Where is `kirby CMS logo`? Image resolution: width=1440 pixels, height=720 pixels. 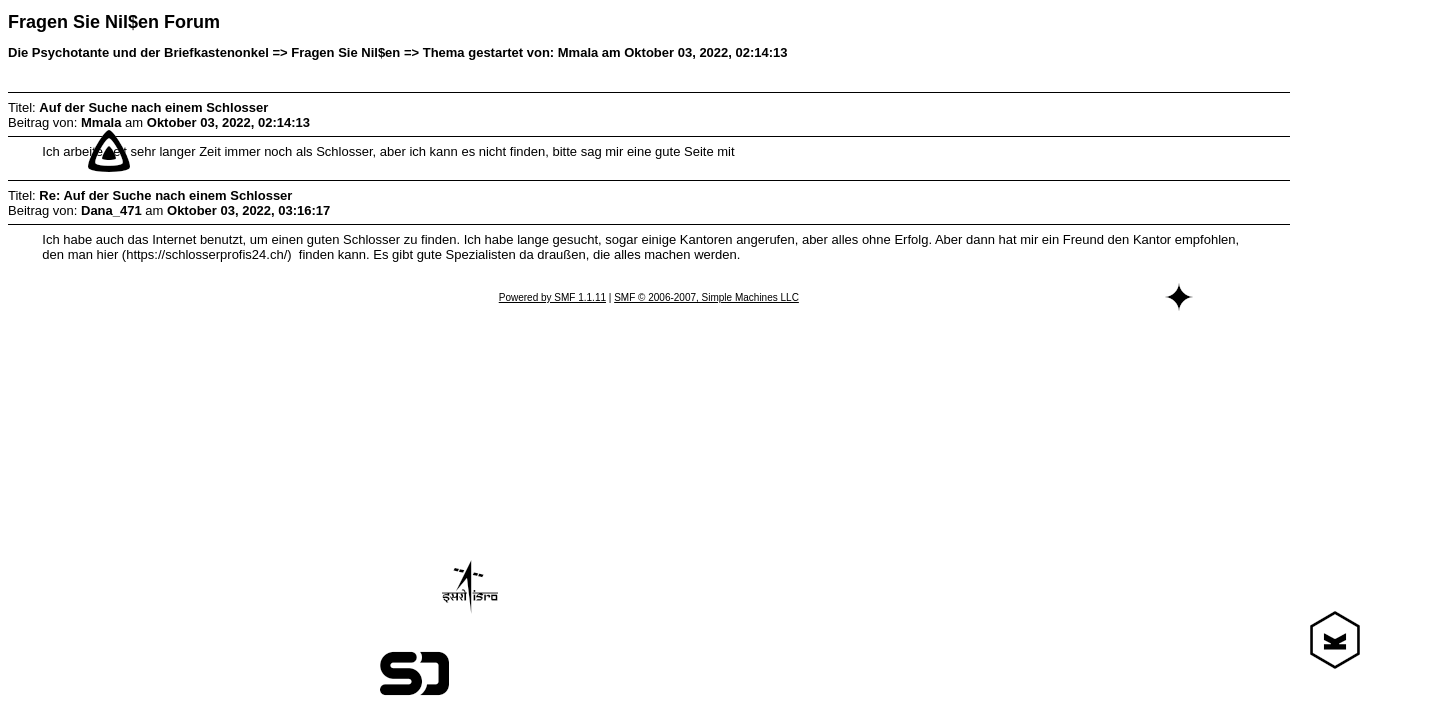
kirby CMS logo is located at coordinates (1335, 640).